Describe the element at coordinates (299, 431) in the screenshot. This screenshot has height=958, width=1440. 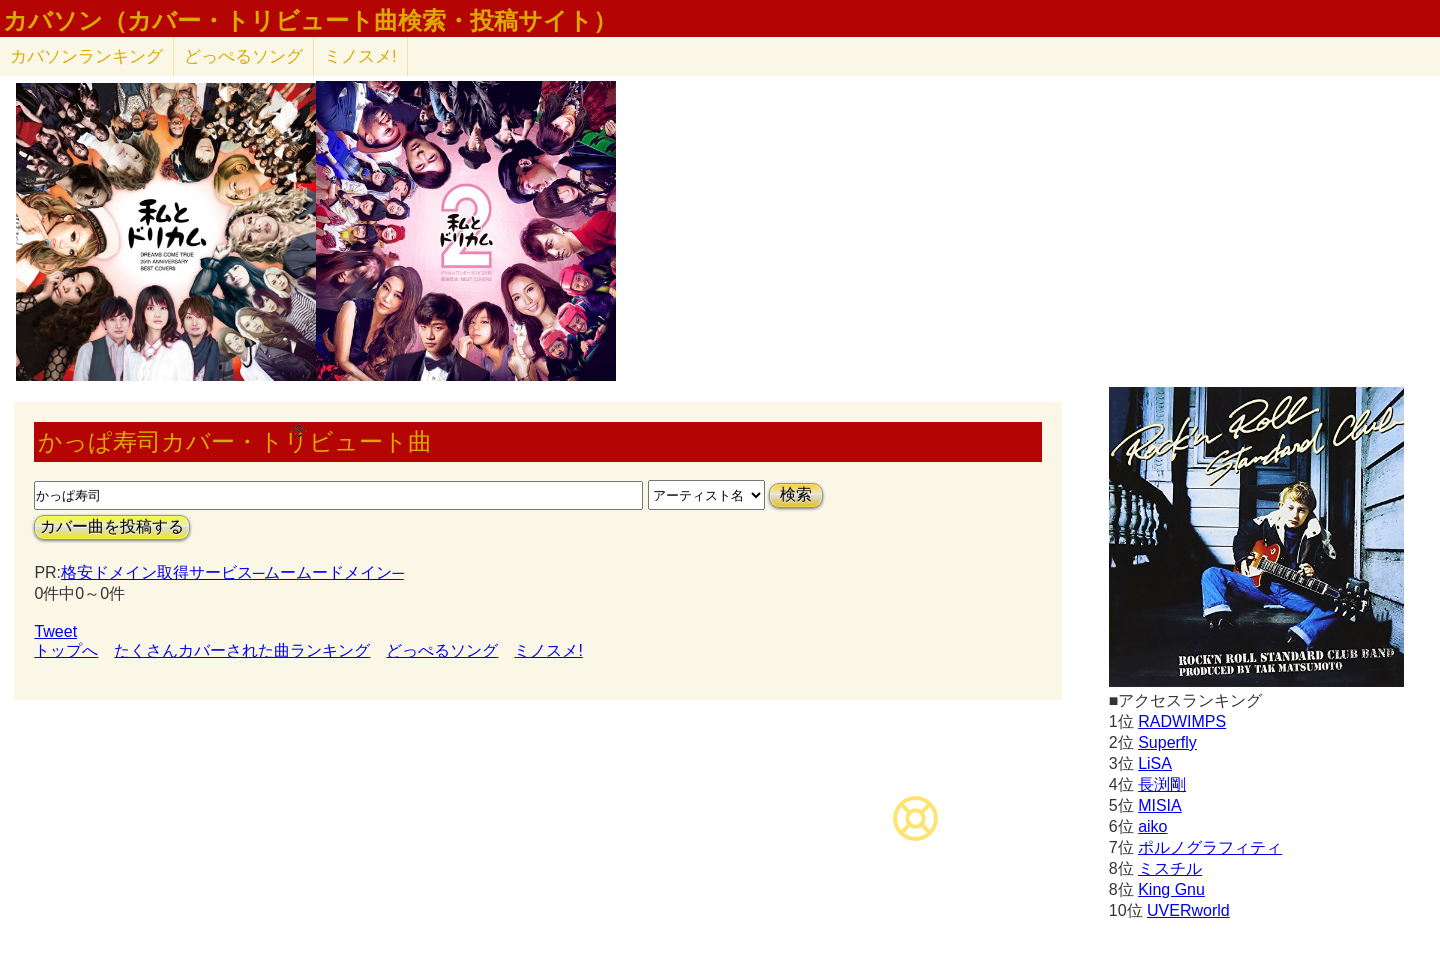
I see `adjust horizontal divider position` at that location.